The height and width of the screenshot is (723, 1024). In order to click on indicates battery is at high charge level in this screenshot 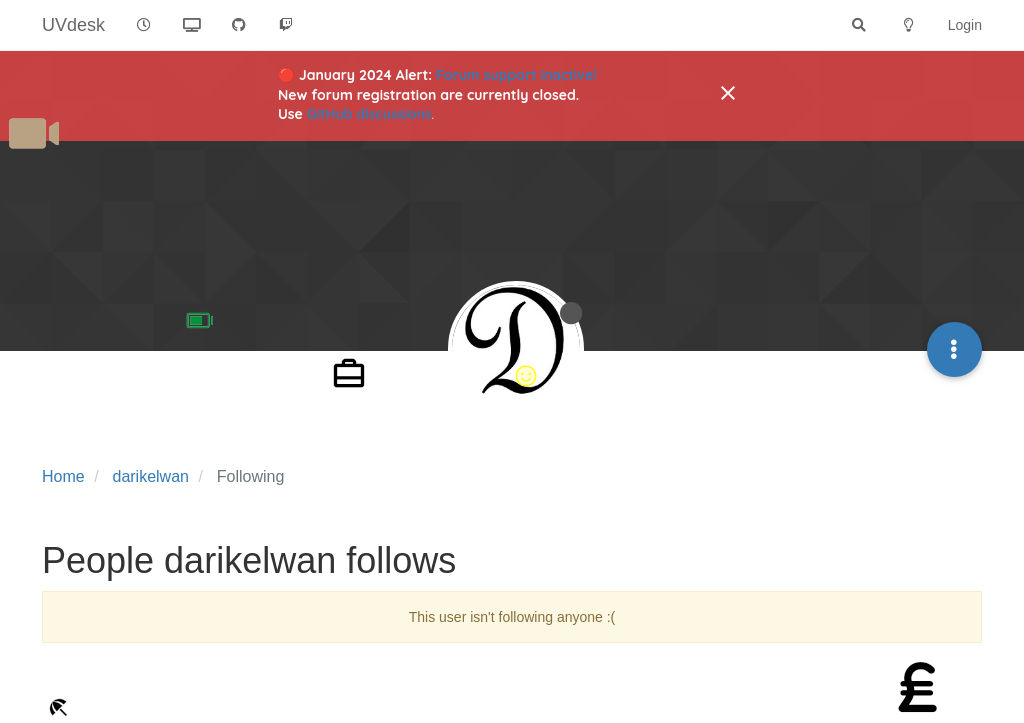, I will do `click(199, 320)`.